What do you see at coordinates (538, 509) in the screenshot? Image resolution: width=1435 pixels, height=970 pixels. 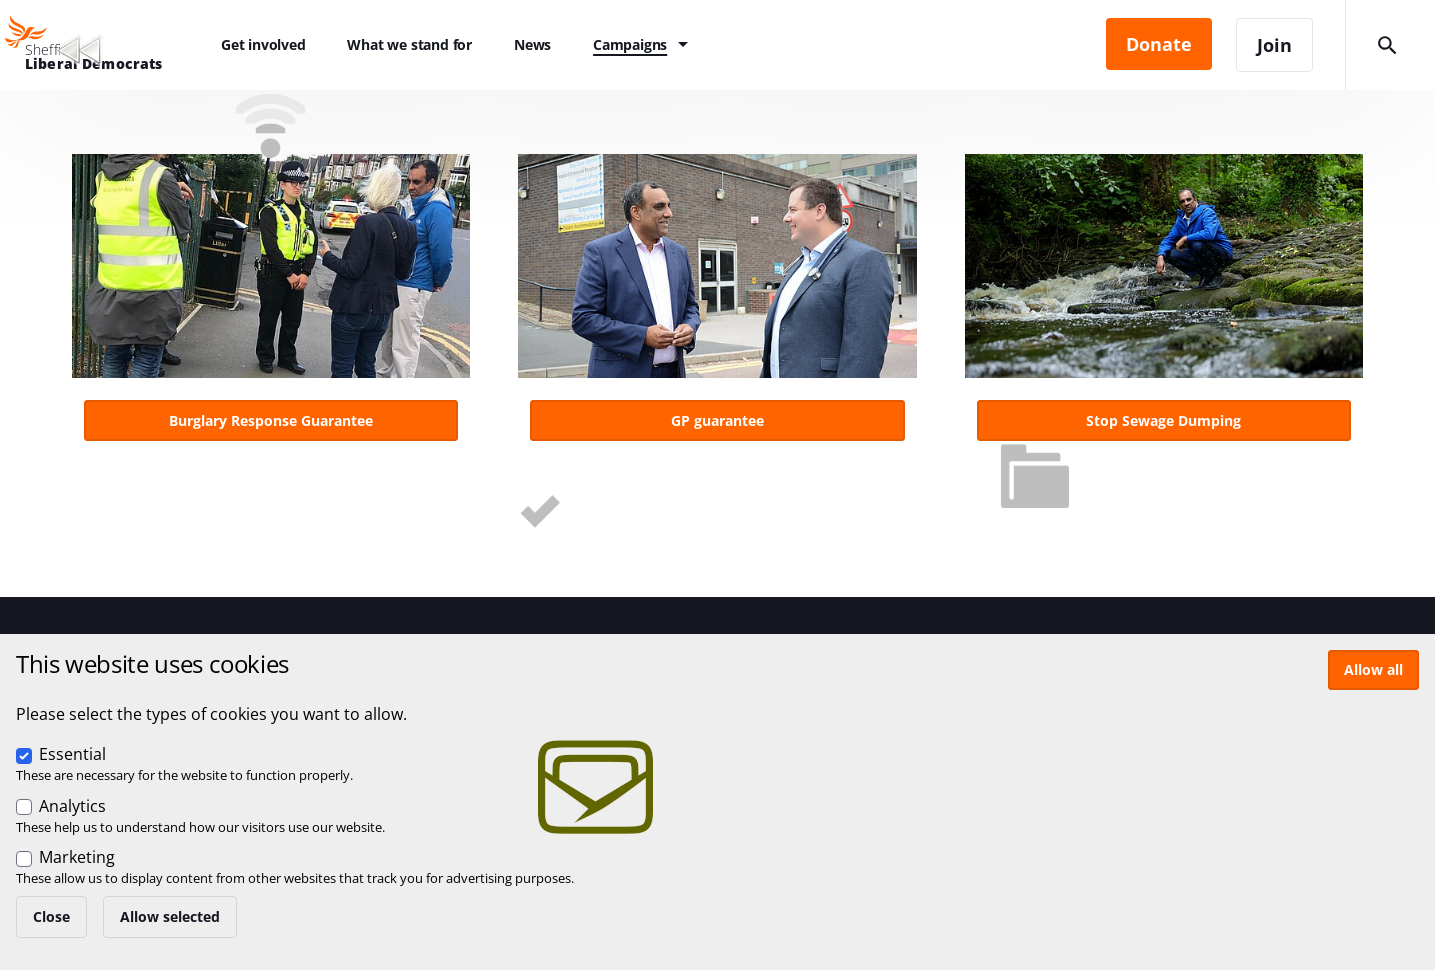 I see `indicates a completed or successful action` at bounding box center [538, 509].